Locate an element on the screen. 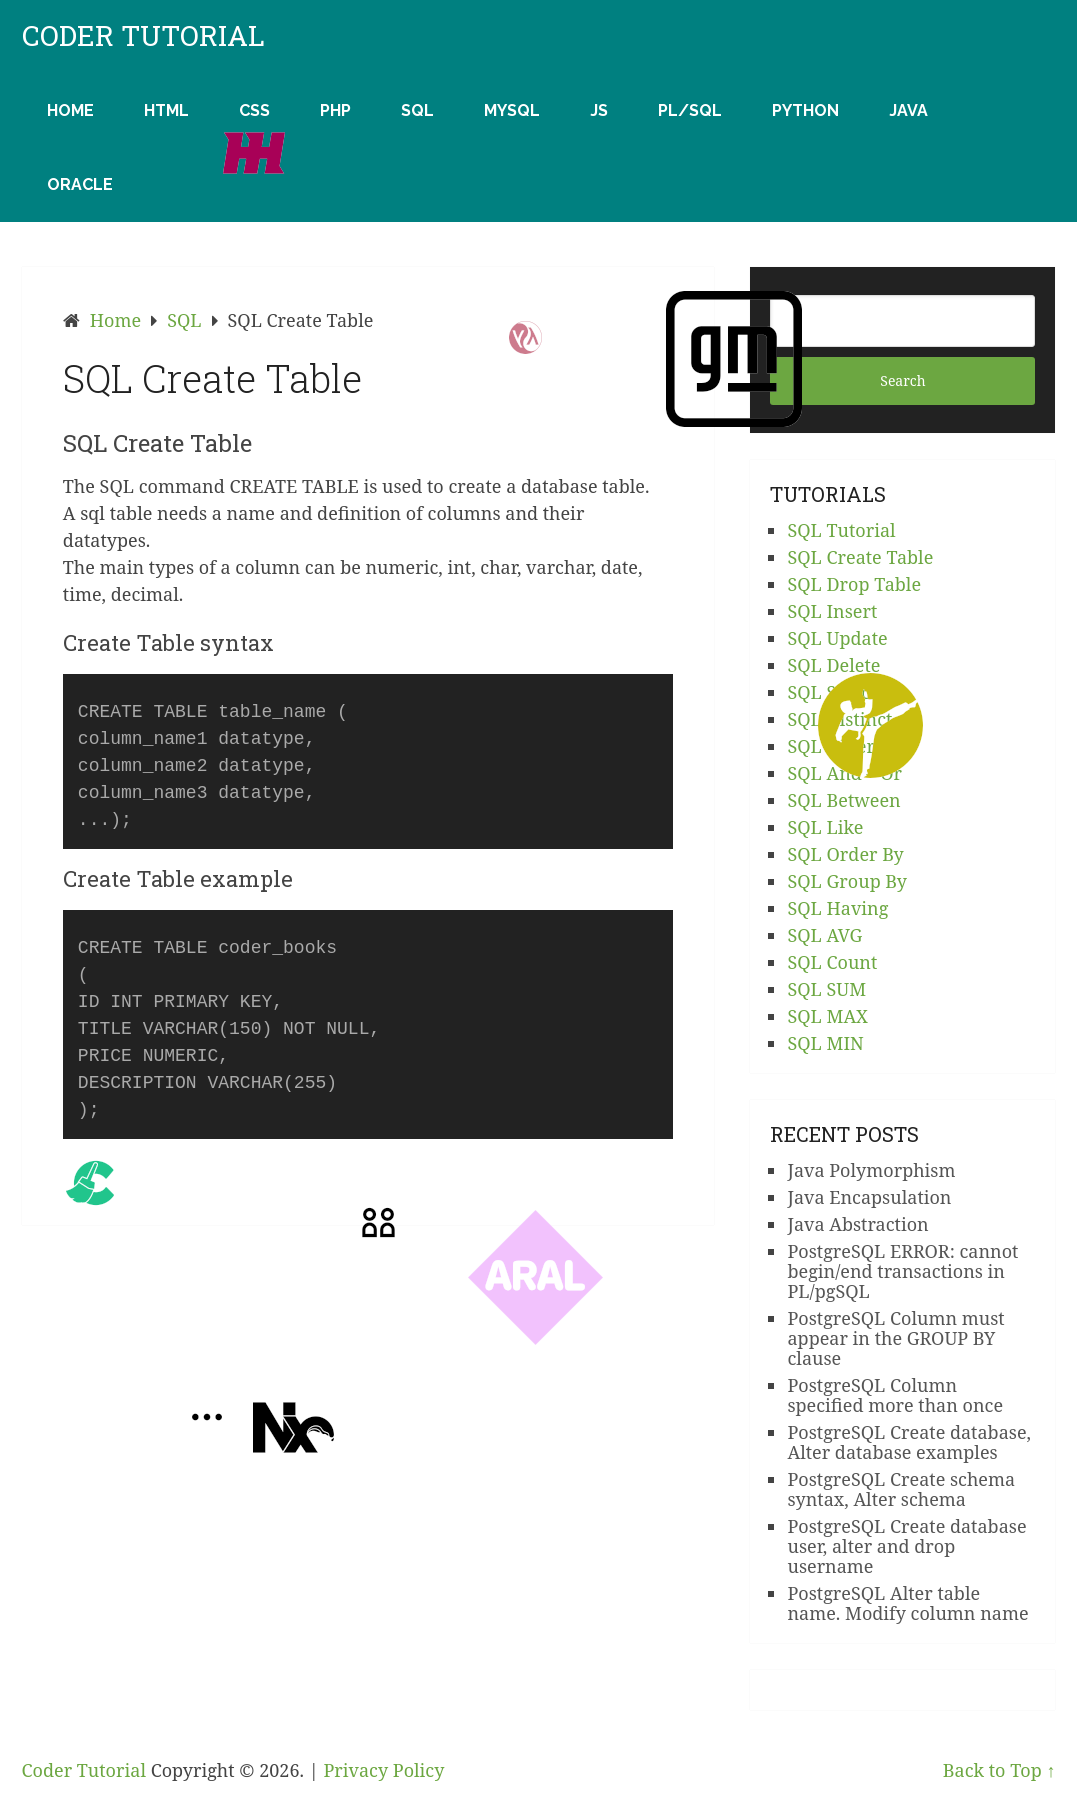 Image resolution: width=1077 pixels, height=1801 pixels. view group members is located at coordinates (378, 1222).